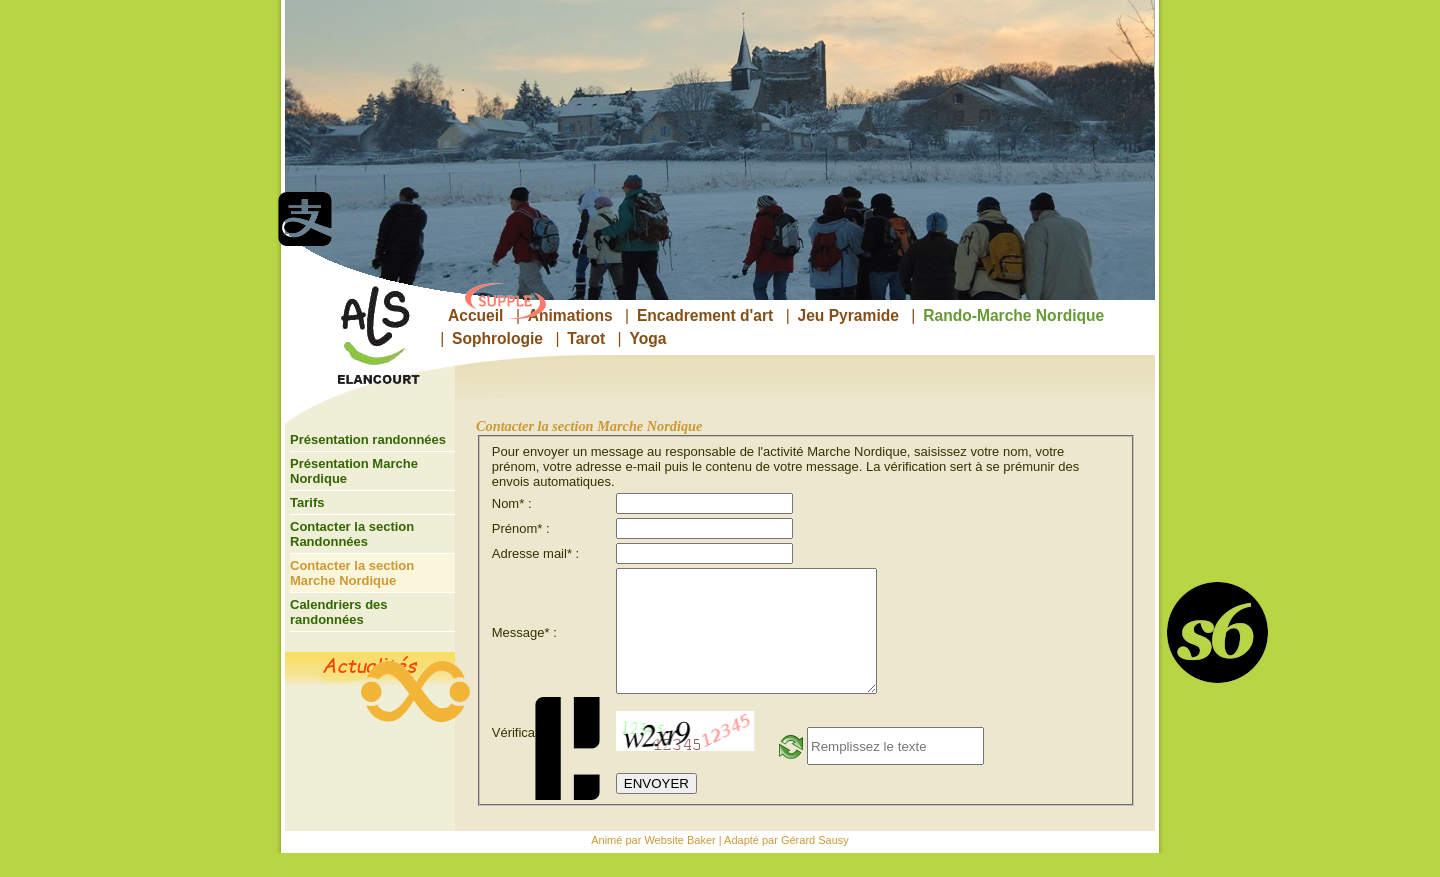 This screenshot has width=1440, height=877. Describe the element at coordinates (305, 219) in the screenshot. I see `pay with Alipay` at that location.